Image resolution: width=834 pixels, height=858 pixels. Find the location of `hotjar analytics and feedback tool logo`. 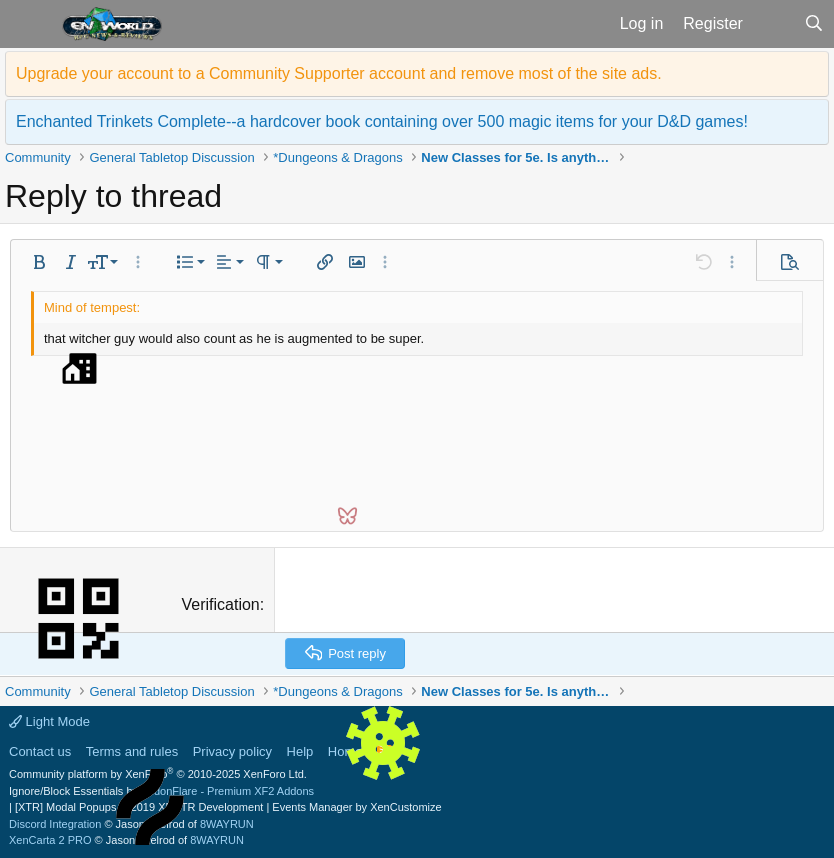

hotjar analytics and feedback tool logo is located at coordinates (150, 807).